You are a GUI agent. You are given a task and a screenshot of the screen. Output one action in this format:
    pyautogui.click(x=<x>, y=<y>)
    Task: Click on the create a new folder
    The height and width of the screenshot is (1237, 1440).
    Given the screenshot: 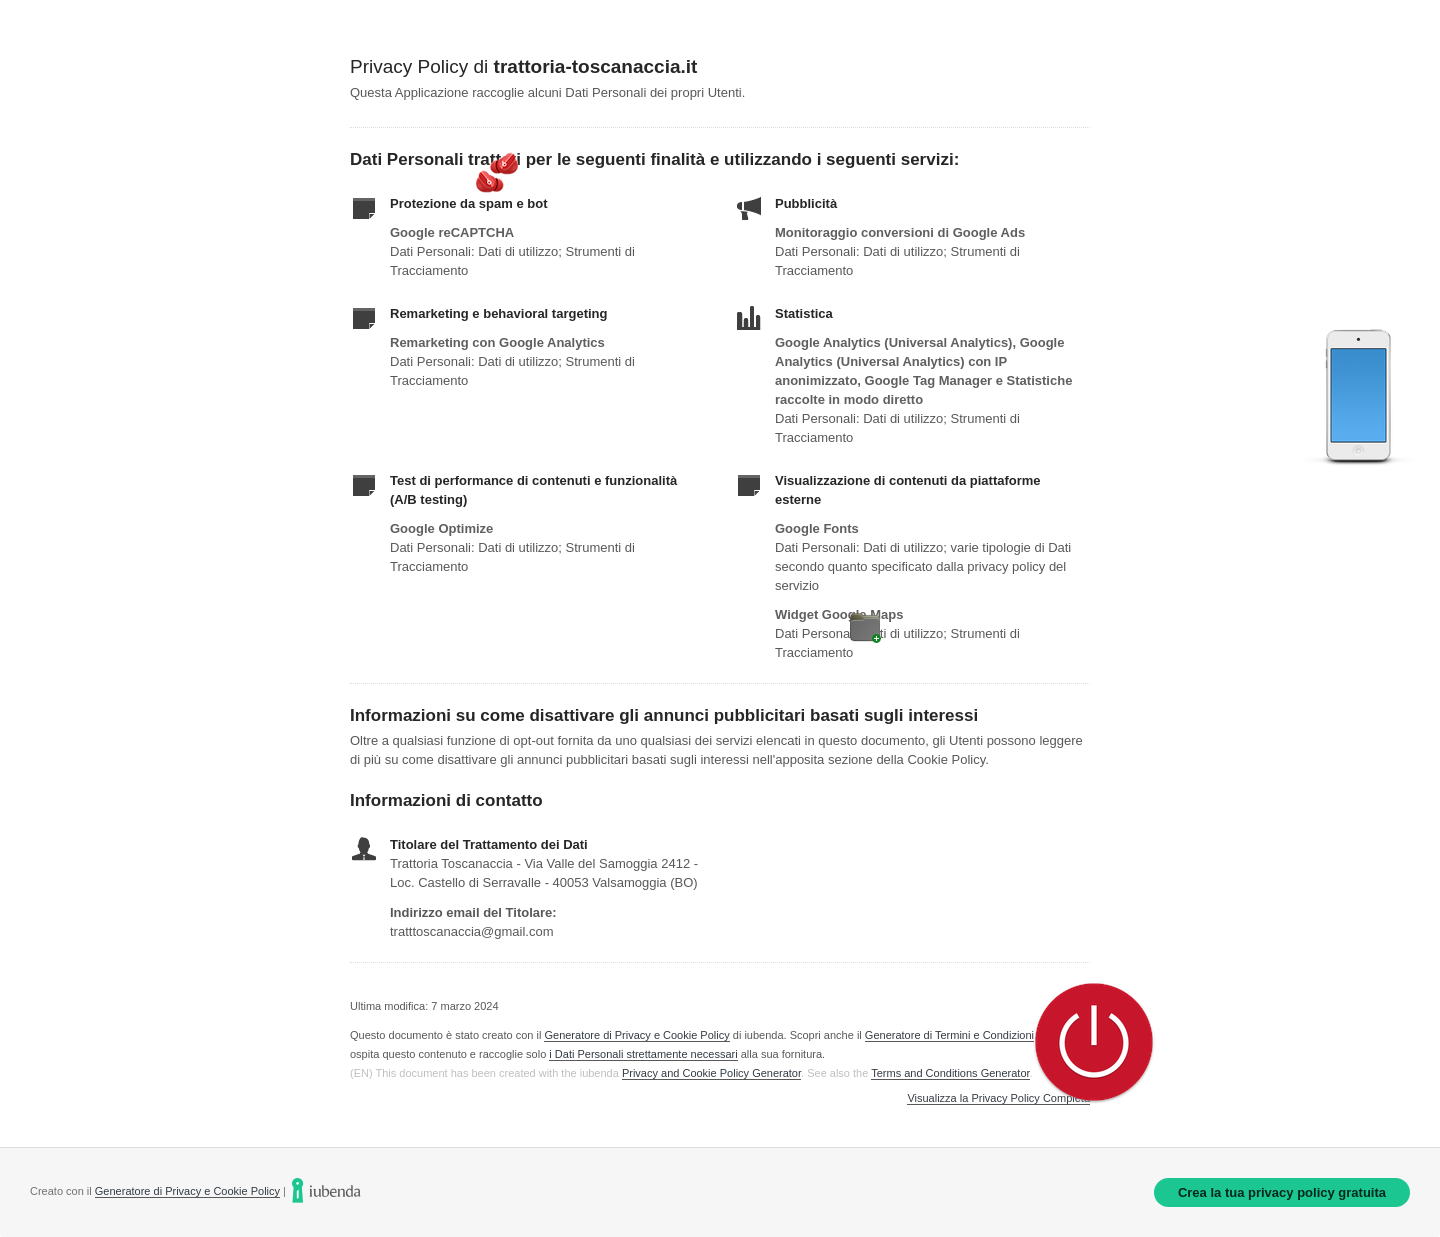 What is the action you would take?
    pyautogui.click(x=865, y=627)
    